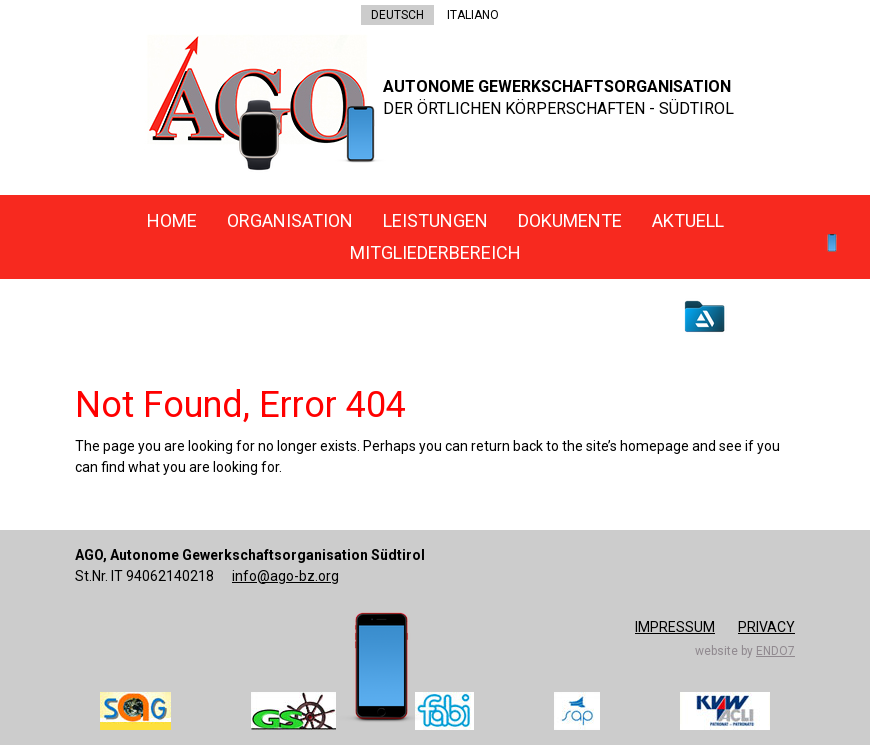 This screenshot has height=745, width=870. Describe the element at coordinates (381, 667) in the screenshot. I see `iPhone 8 device connected to your Mac` at that location.